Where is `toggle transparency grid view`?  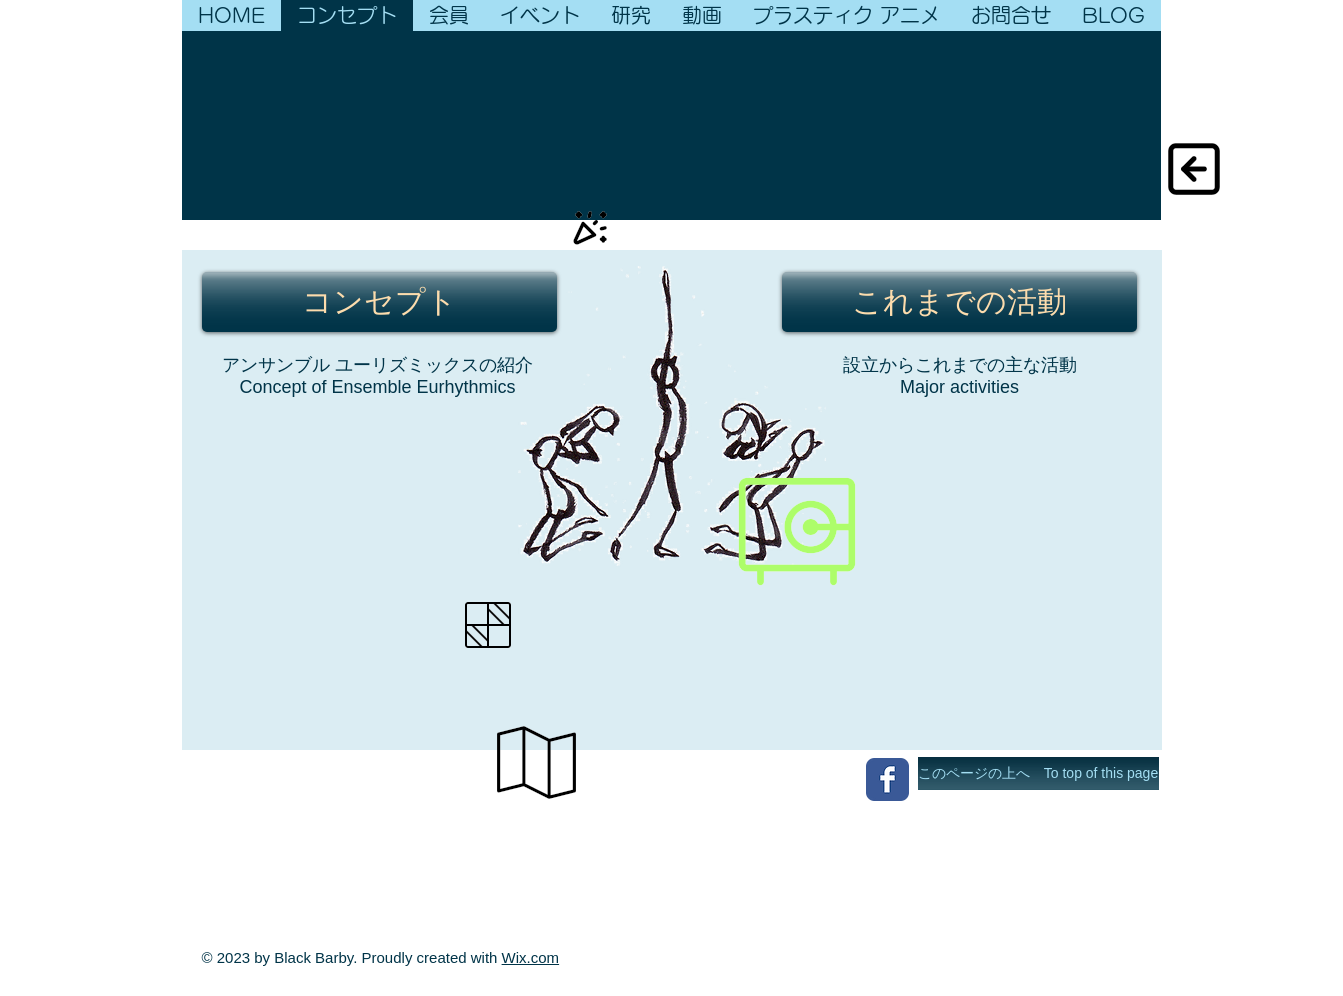 toggle transparency grid view is located at coordinates (488, 625).